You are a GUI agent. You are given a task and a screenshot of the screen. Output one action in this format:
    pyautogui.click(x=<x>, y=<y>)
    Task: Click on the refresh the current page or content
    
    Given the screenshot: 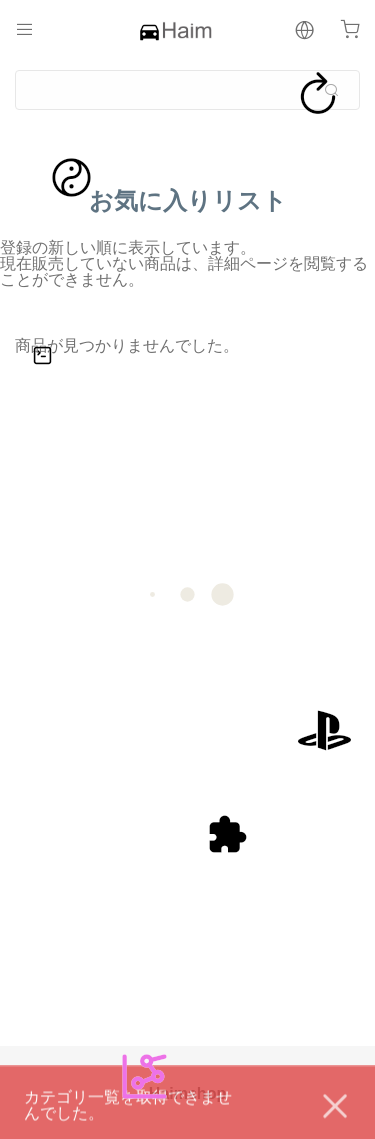 What is the action you would take?
    pyautogui.click(x=318, y=93)
    